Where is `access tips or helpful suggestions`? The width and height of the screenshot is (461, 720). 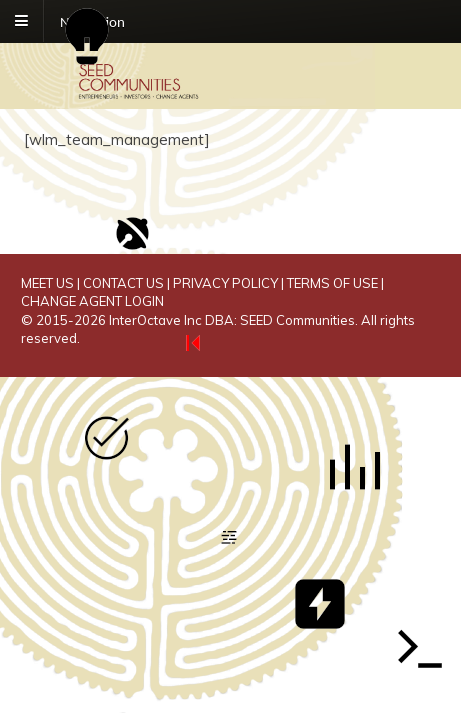 access tips or helpful suggestions is located at coordinates (87, 35).